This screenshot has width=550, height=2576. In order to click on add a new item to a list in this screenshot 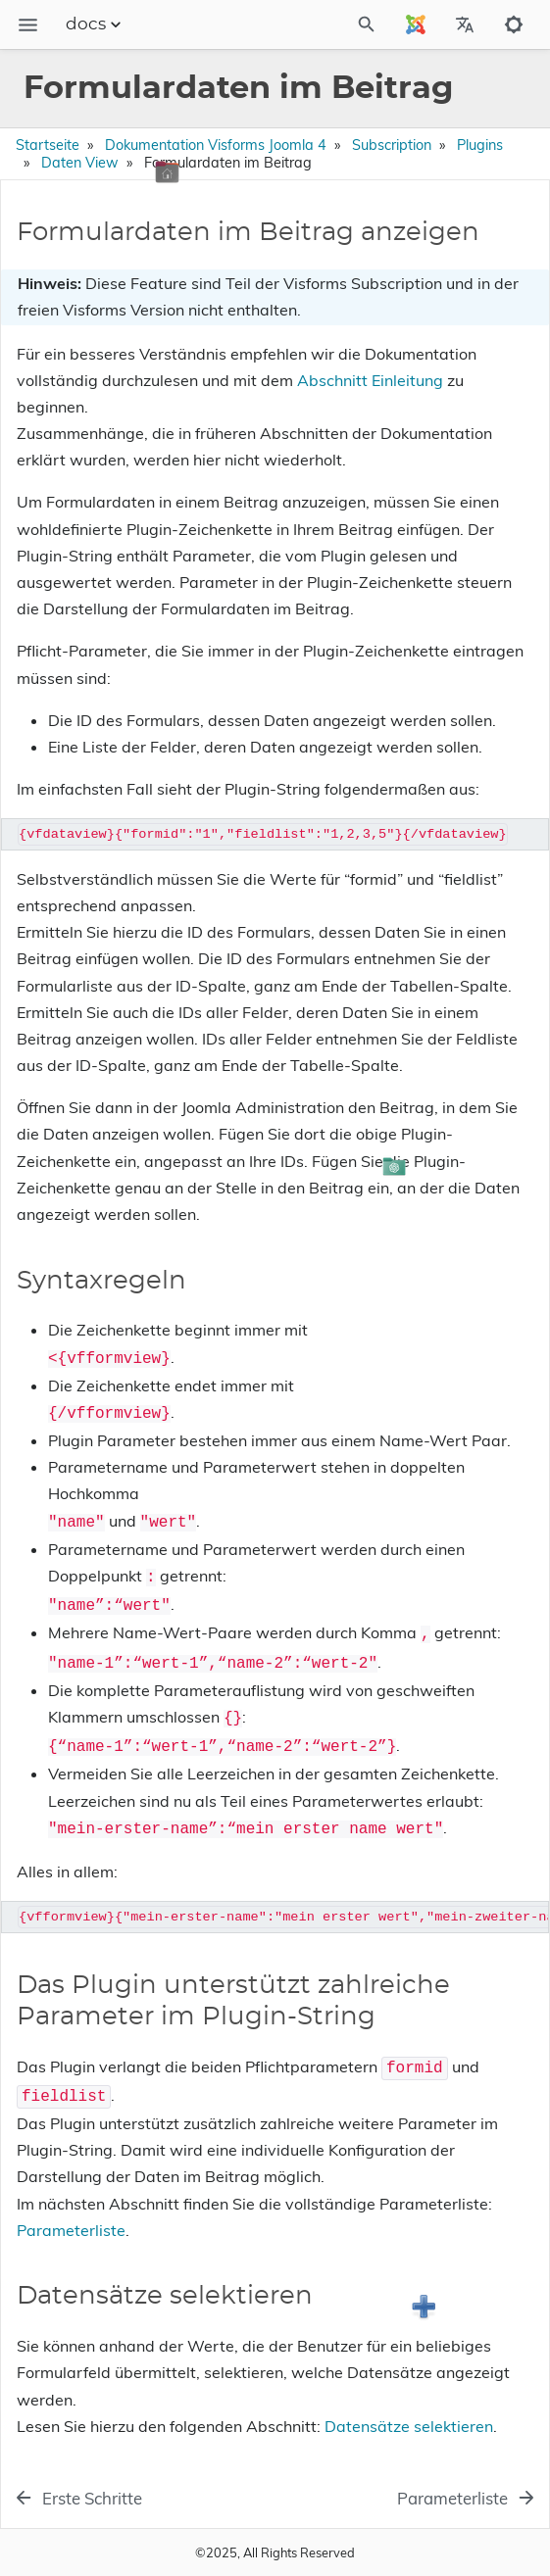, I will do `click(423, 2307)`.